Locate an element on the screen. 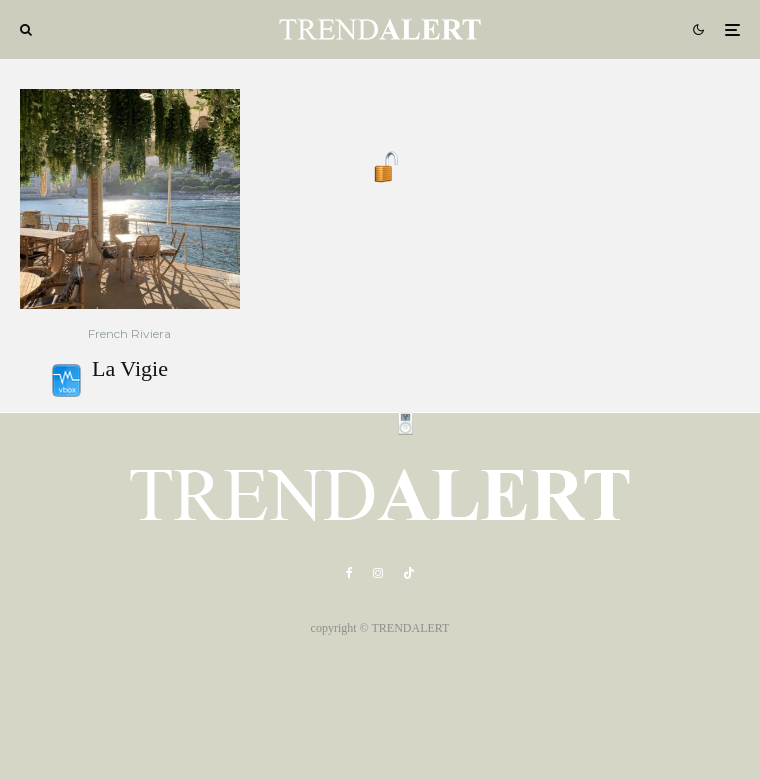  a VirtualBox virtual machine configuration file is located at coordinates (66, 380).